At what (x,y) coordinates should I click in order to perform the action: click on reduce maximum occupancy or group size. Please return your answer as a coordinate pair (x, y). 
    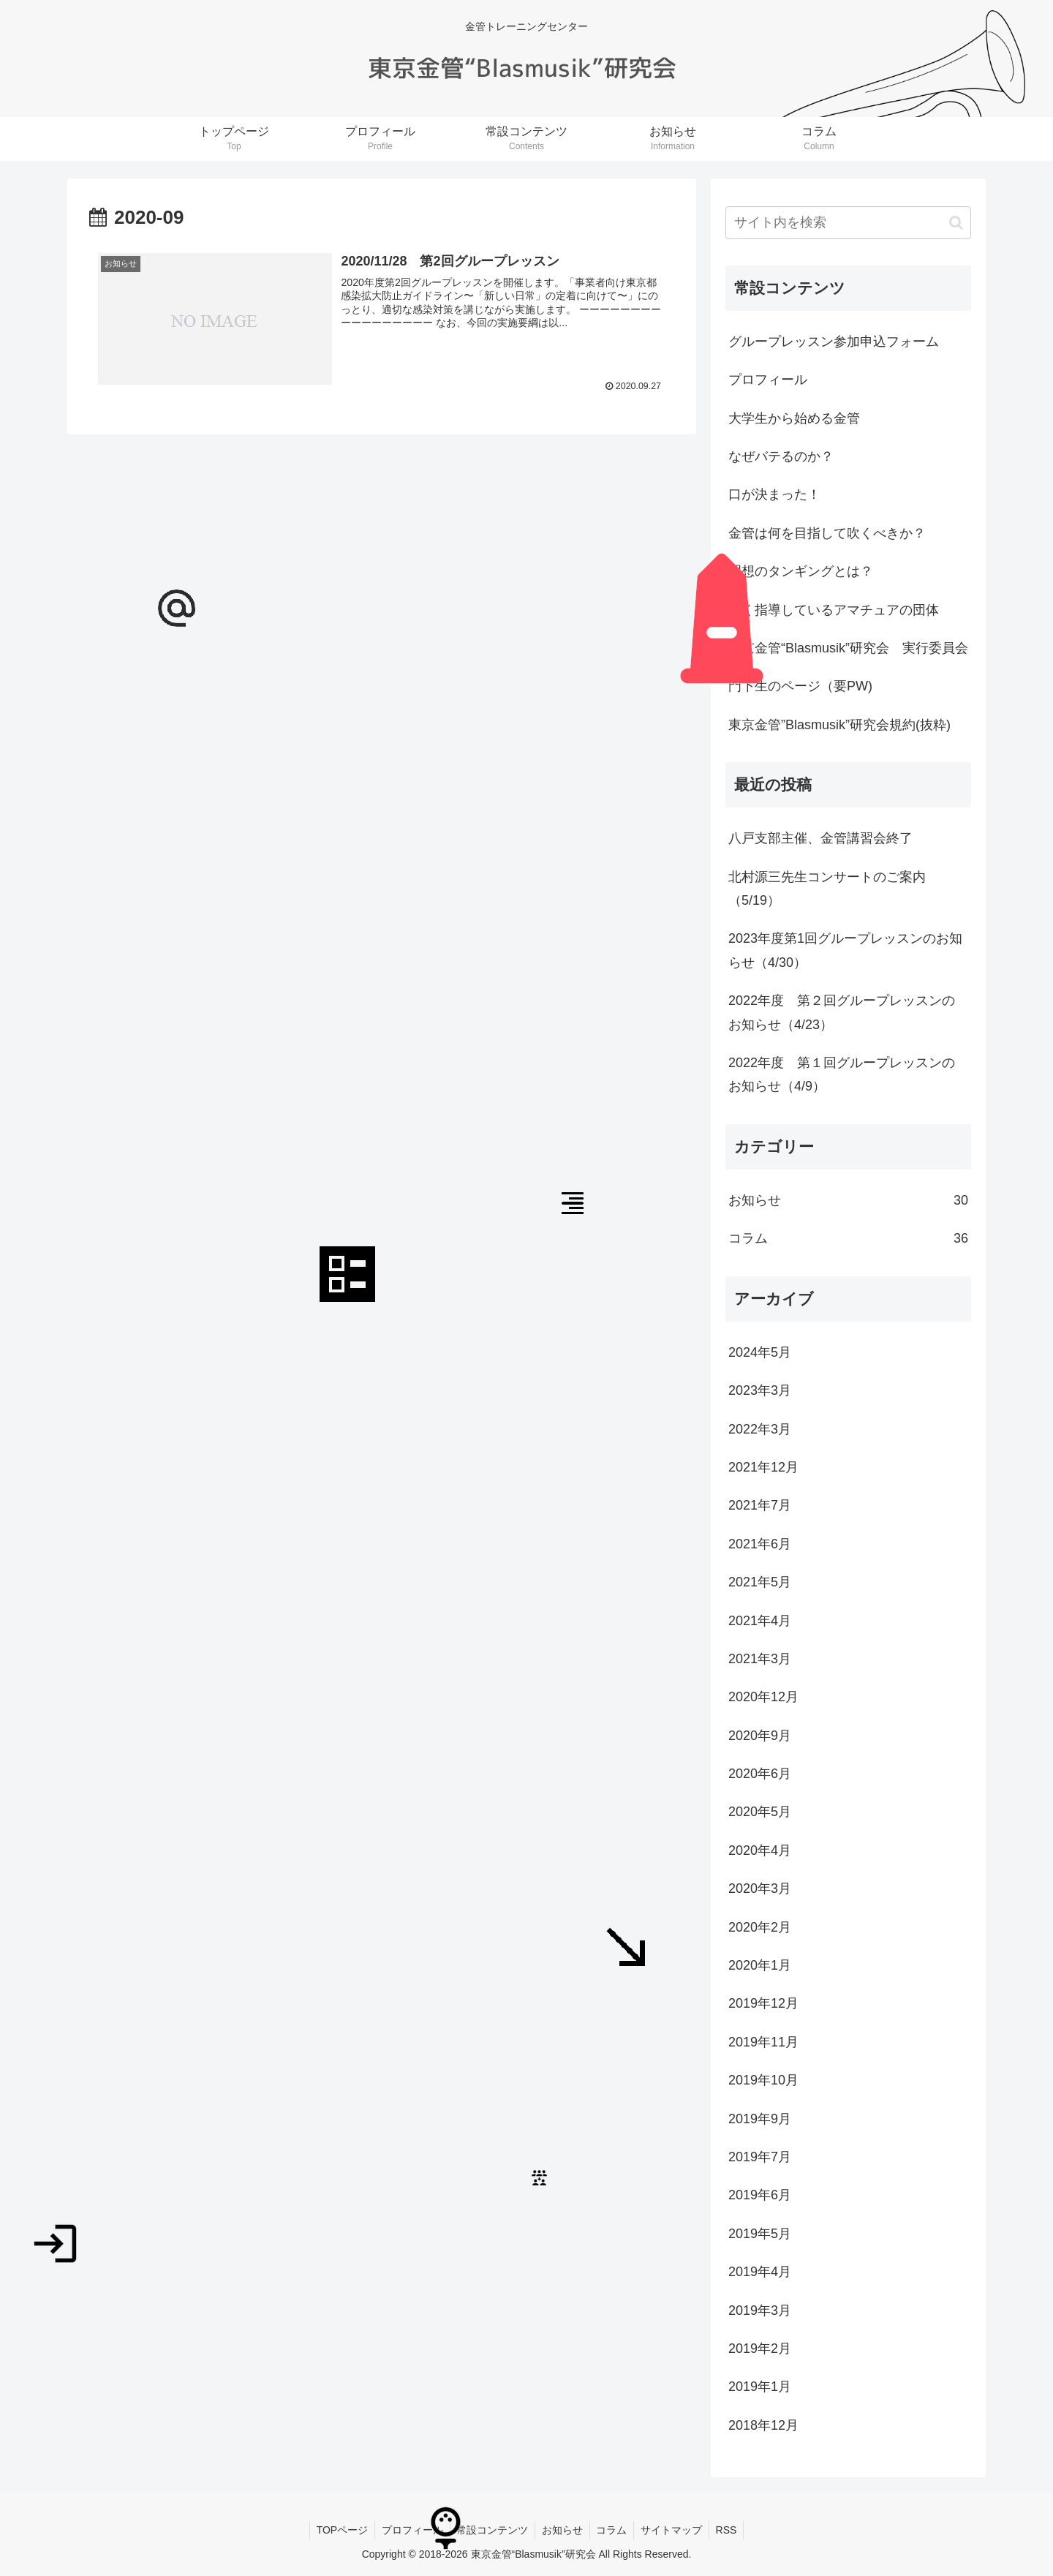
    Looking at the image, I should click on (539, 2177).